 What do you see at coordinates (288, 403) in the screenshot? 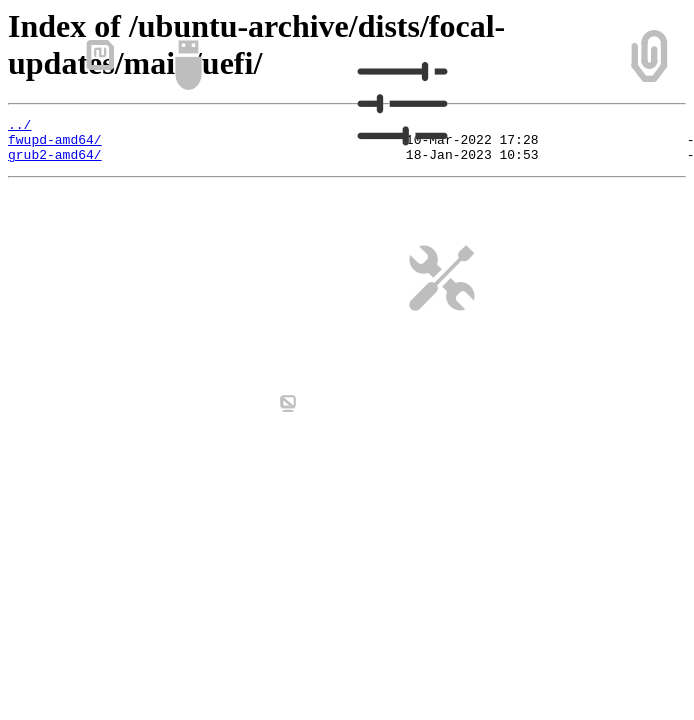
I see `adjust display or monitor settings` at bounding box center [288, 403].